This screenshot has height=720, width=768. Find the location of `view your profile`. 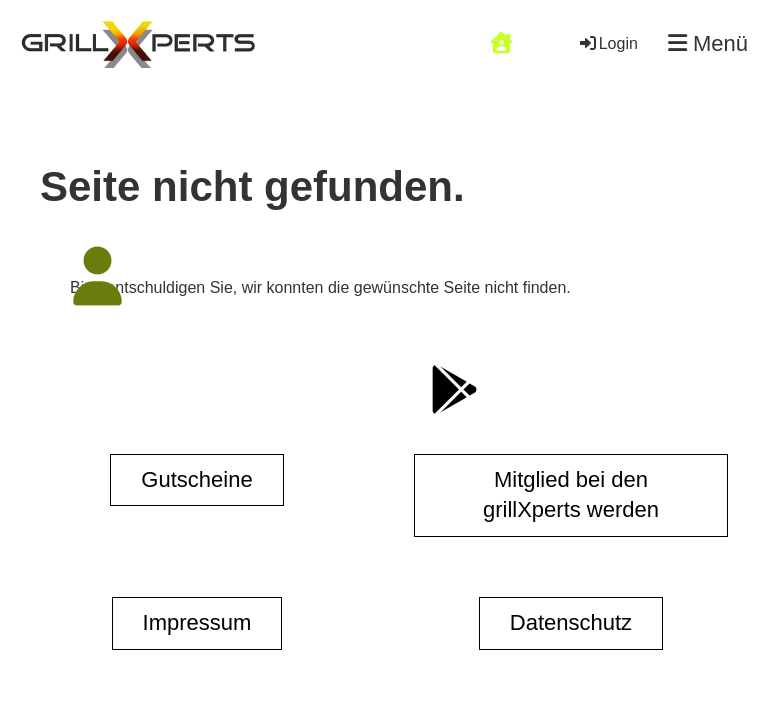

view your profile is located at coordinates (97, 275).